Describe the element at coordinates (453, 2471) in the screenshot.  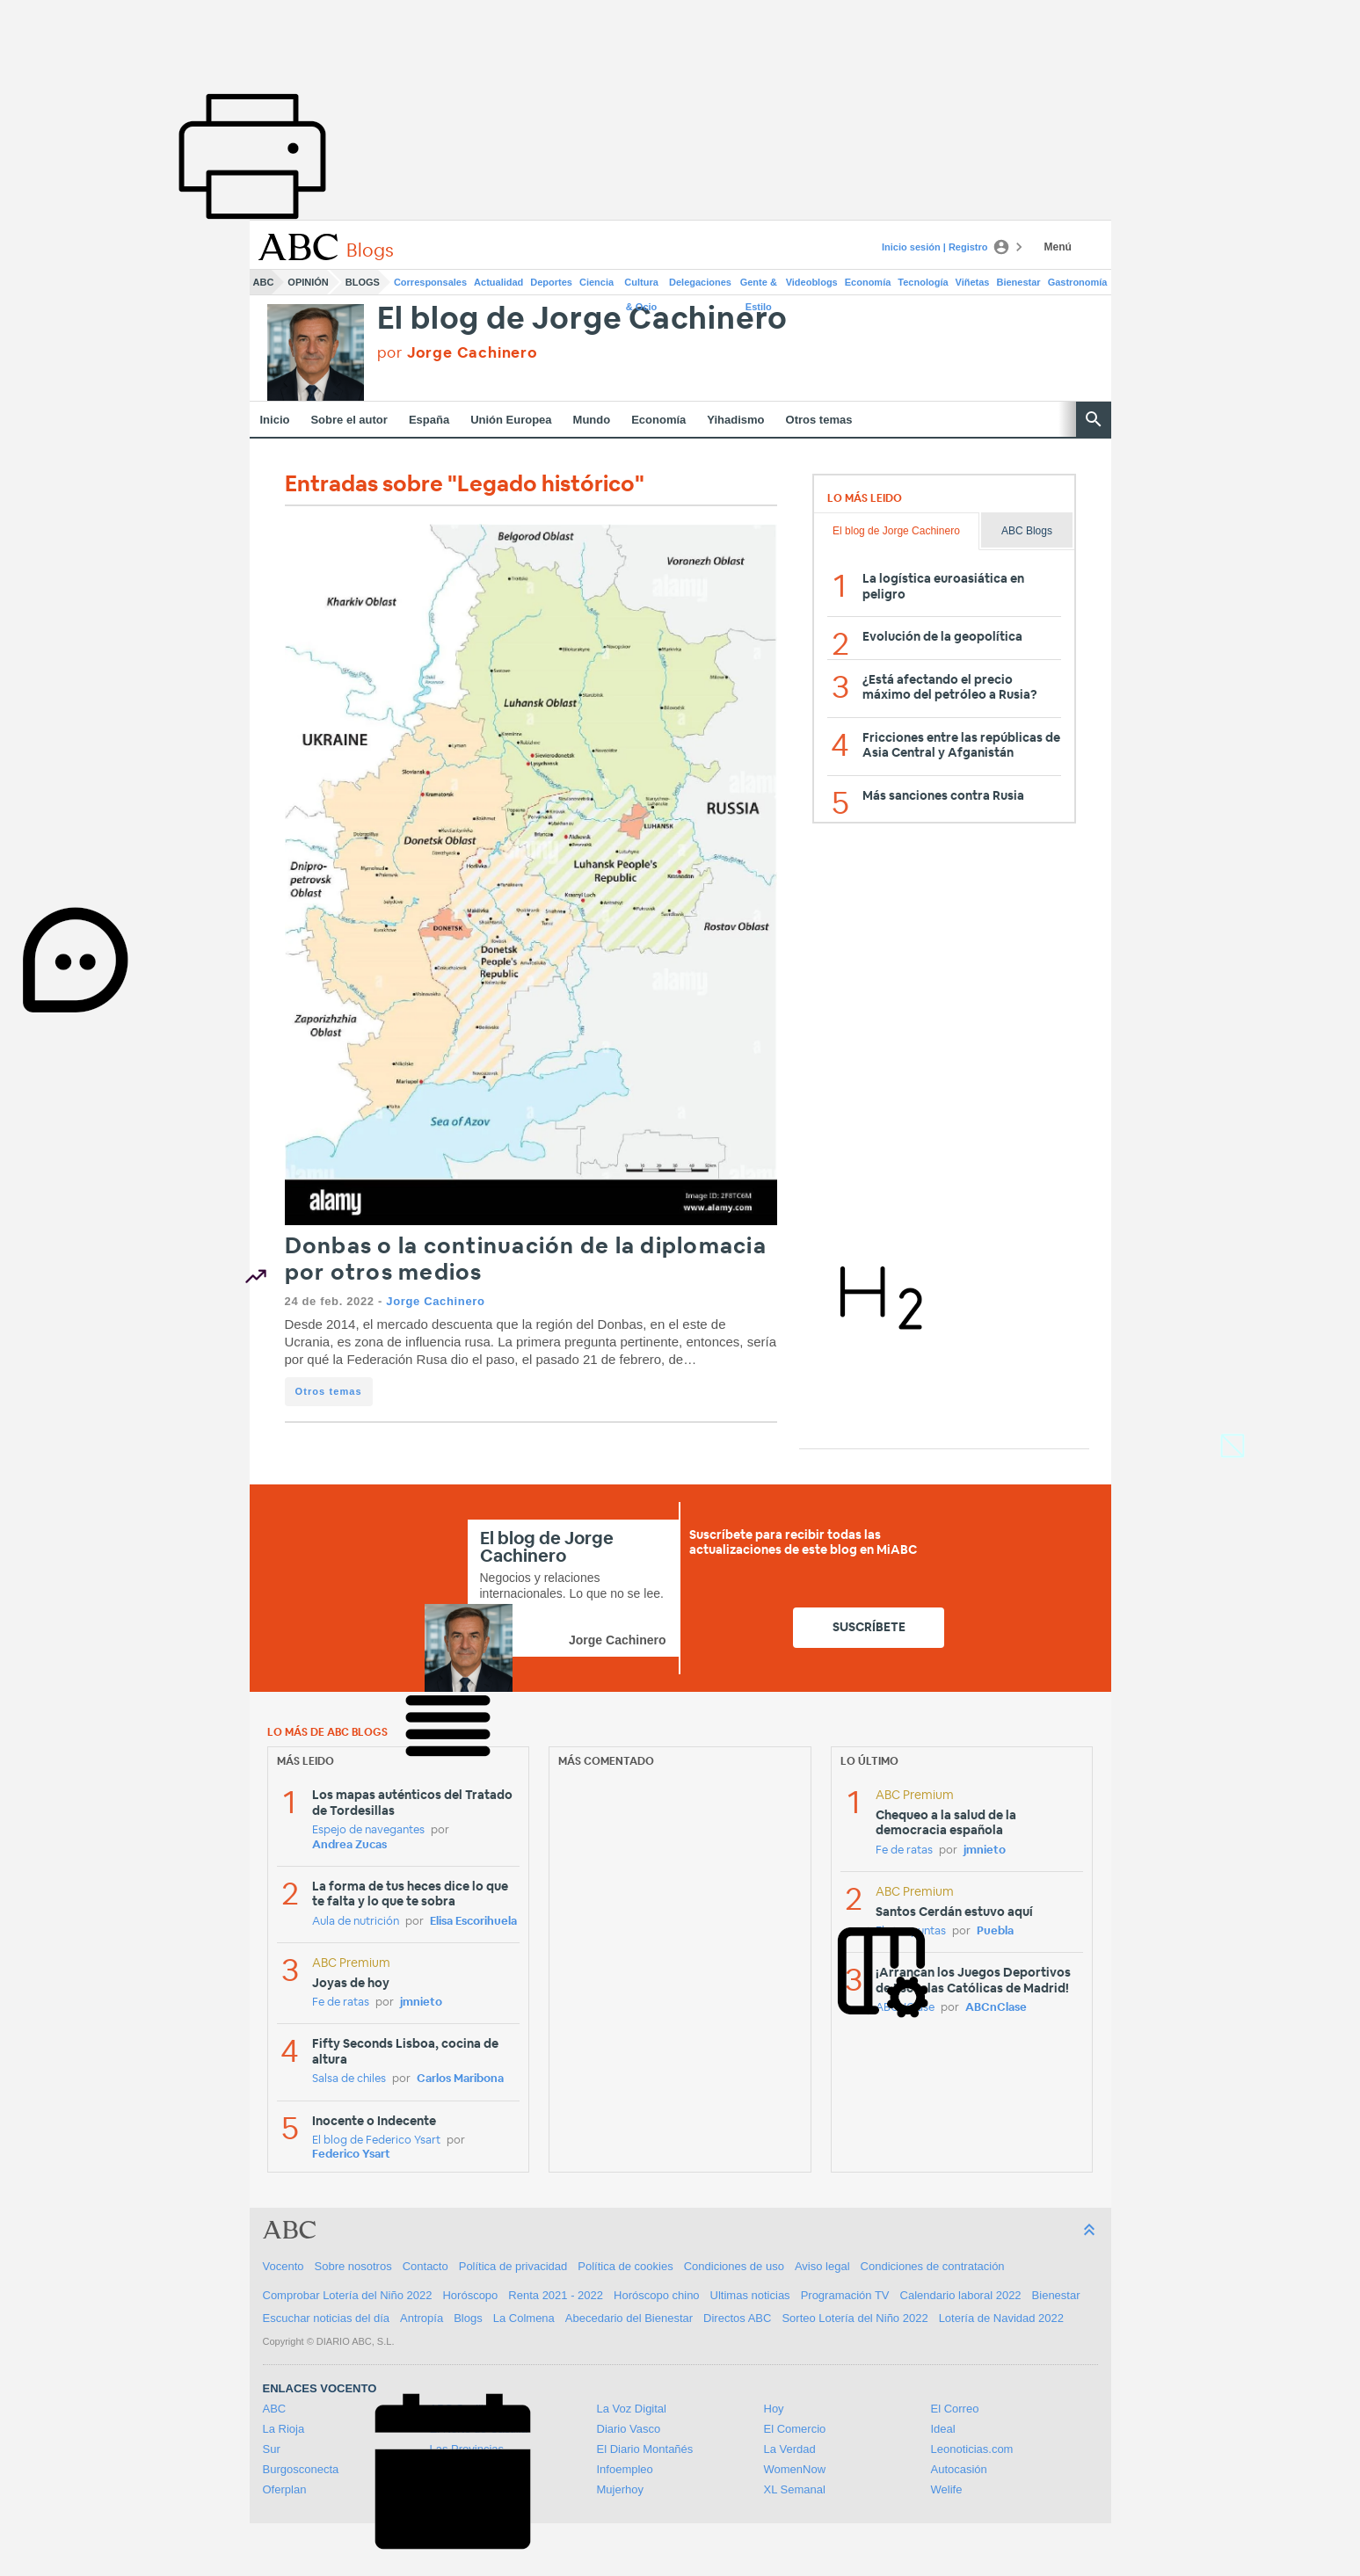
I see `view calendar with no events` at that location.